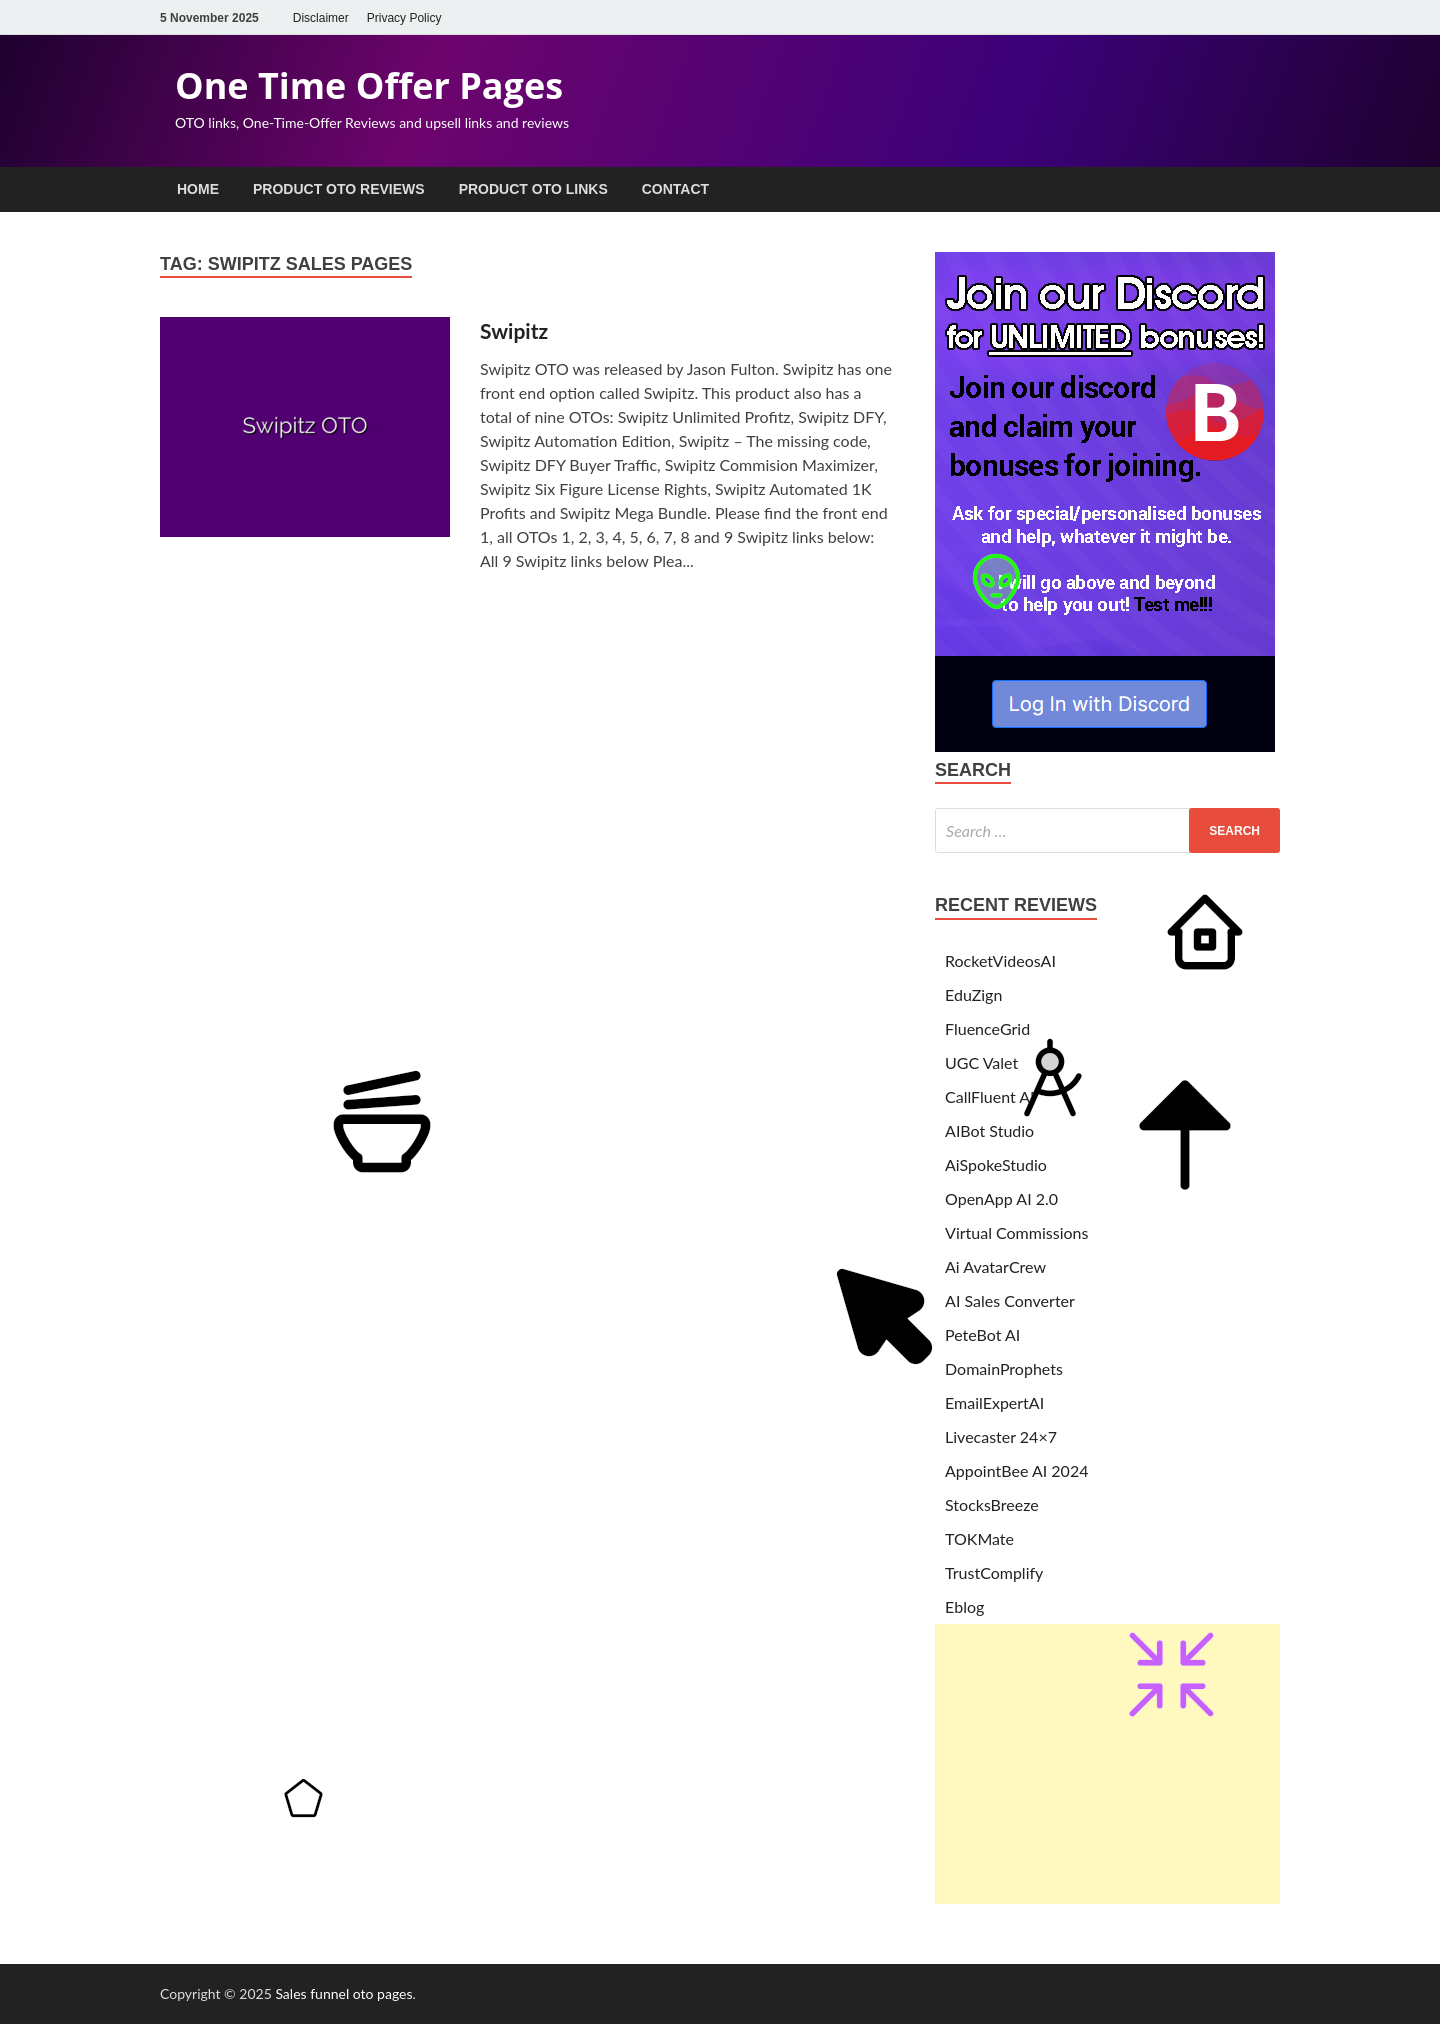  Describe the element at coordinates (382, 1124) in the screenshot. I see `browse asian cuisine restaurants` at that location.